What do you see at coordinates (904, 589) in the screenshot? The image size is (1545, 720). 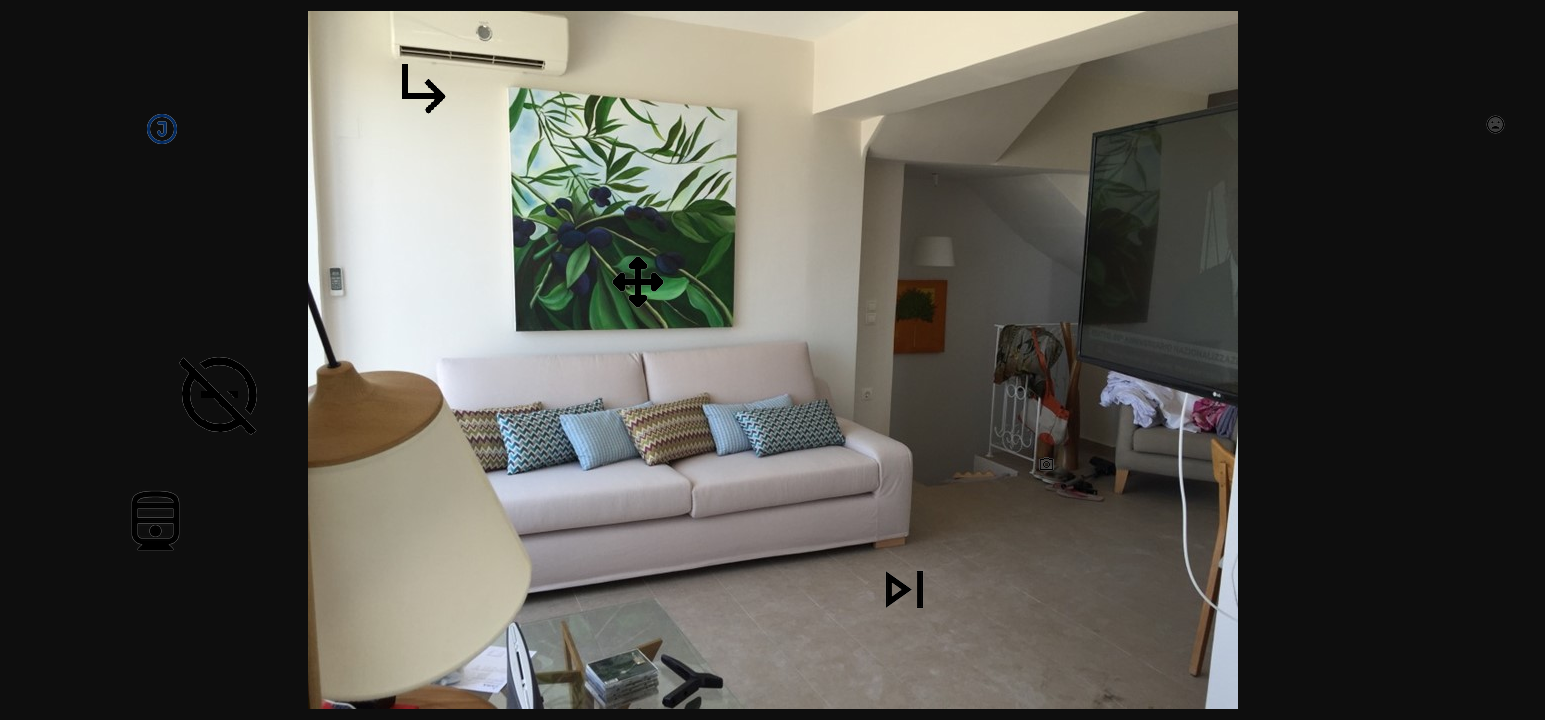 I see `skip to the next track or media item` at bounding box center [904, 589].